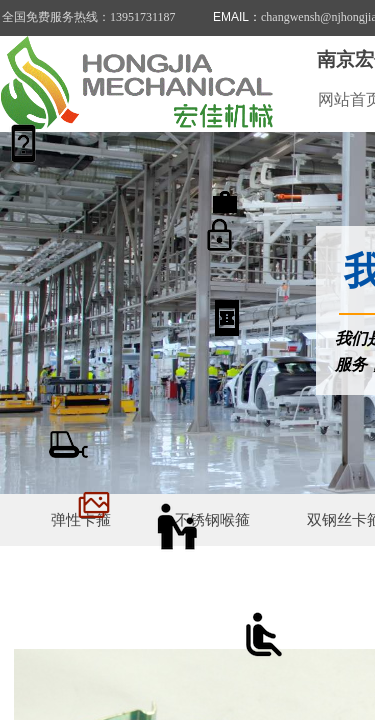 The image size is (375, 720). I want to click on indicates seat recline is available, so click(264, 635).